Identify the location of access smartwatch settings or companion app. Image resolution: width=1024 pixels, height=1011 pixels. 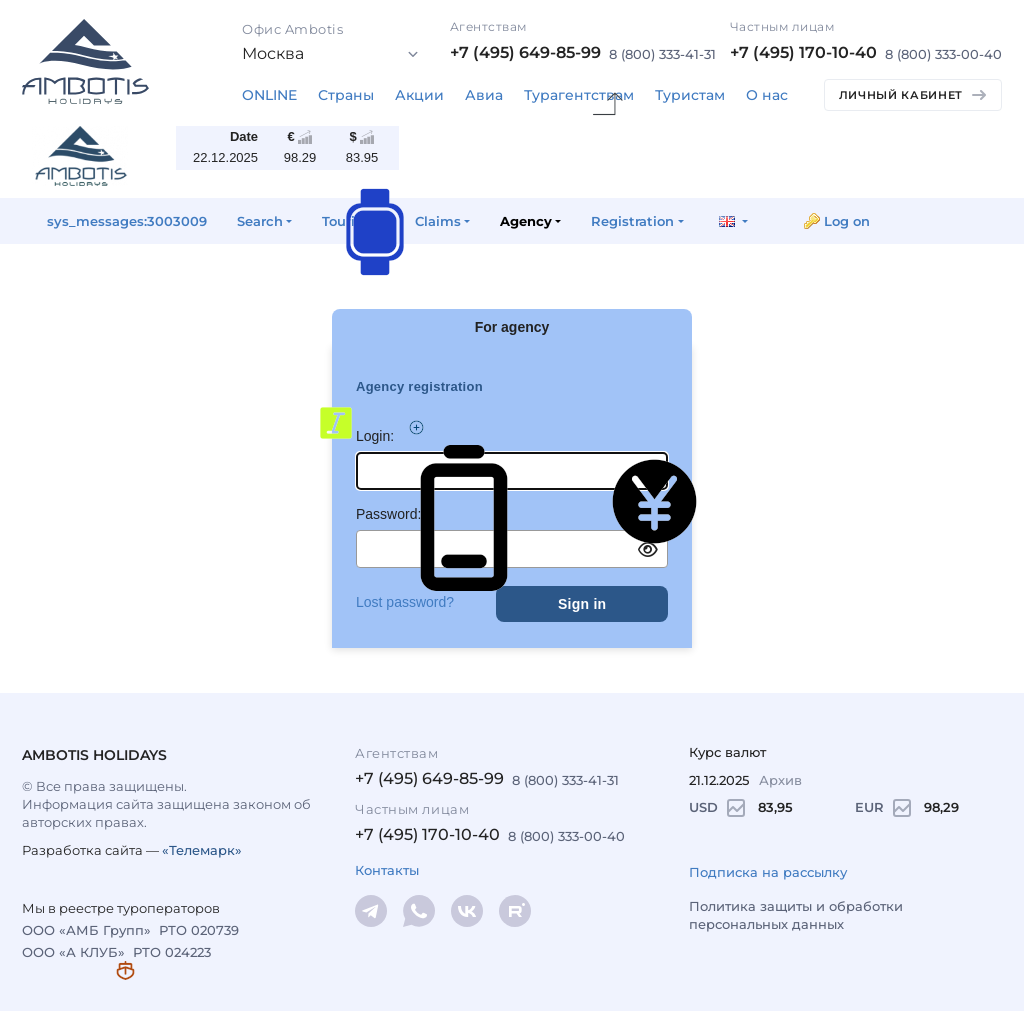
(375, 232).